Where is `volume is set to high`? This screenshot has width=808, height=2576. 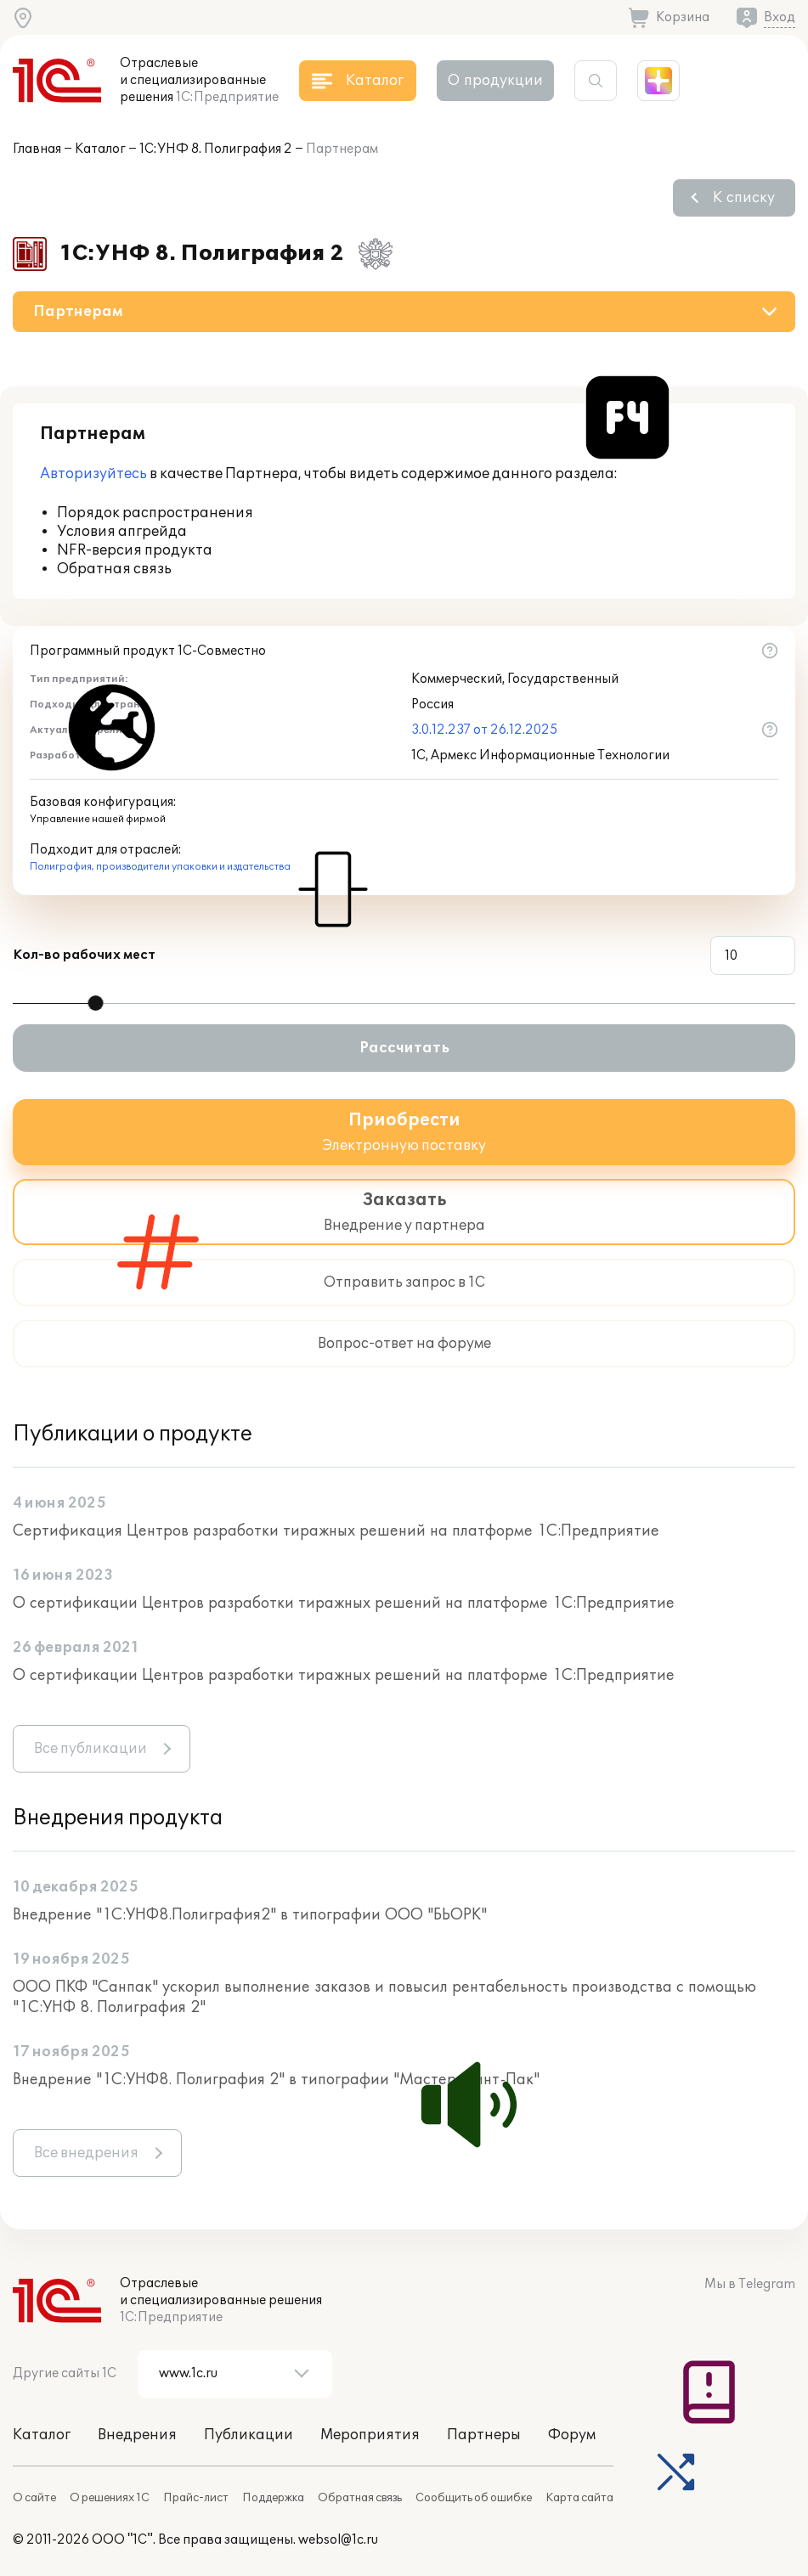 volume is set to high is located at coordinates (467, 2105).